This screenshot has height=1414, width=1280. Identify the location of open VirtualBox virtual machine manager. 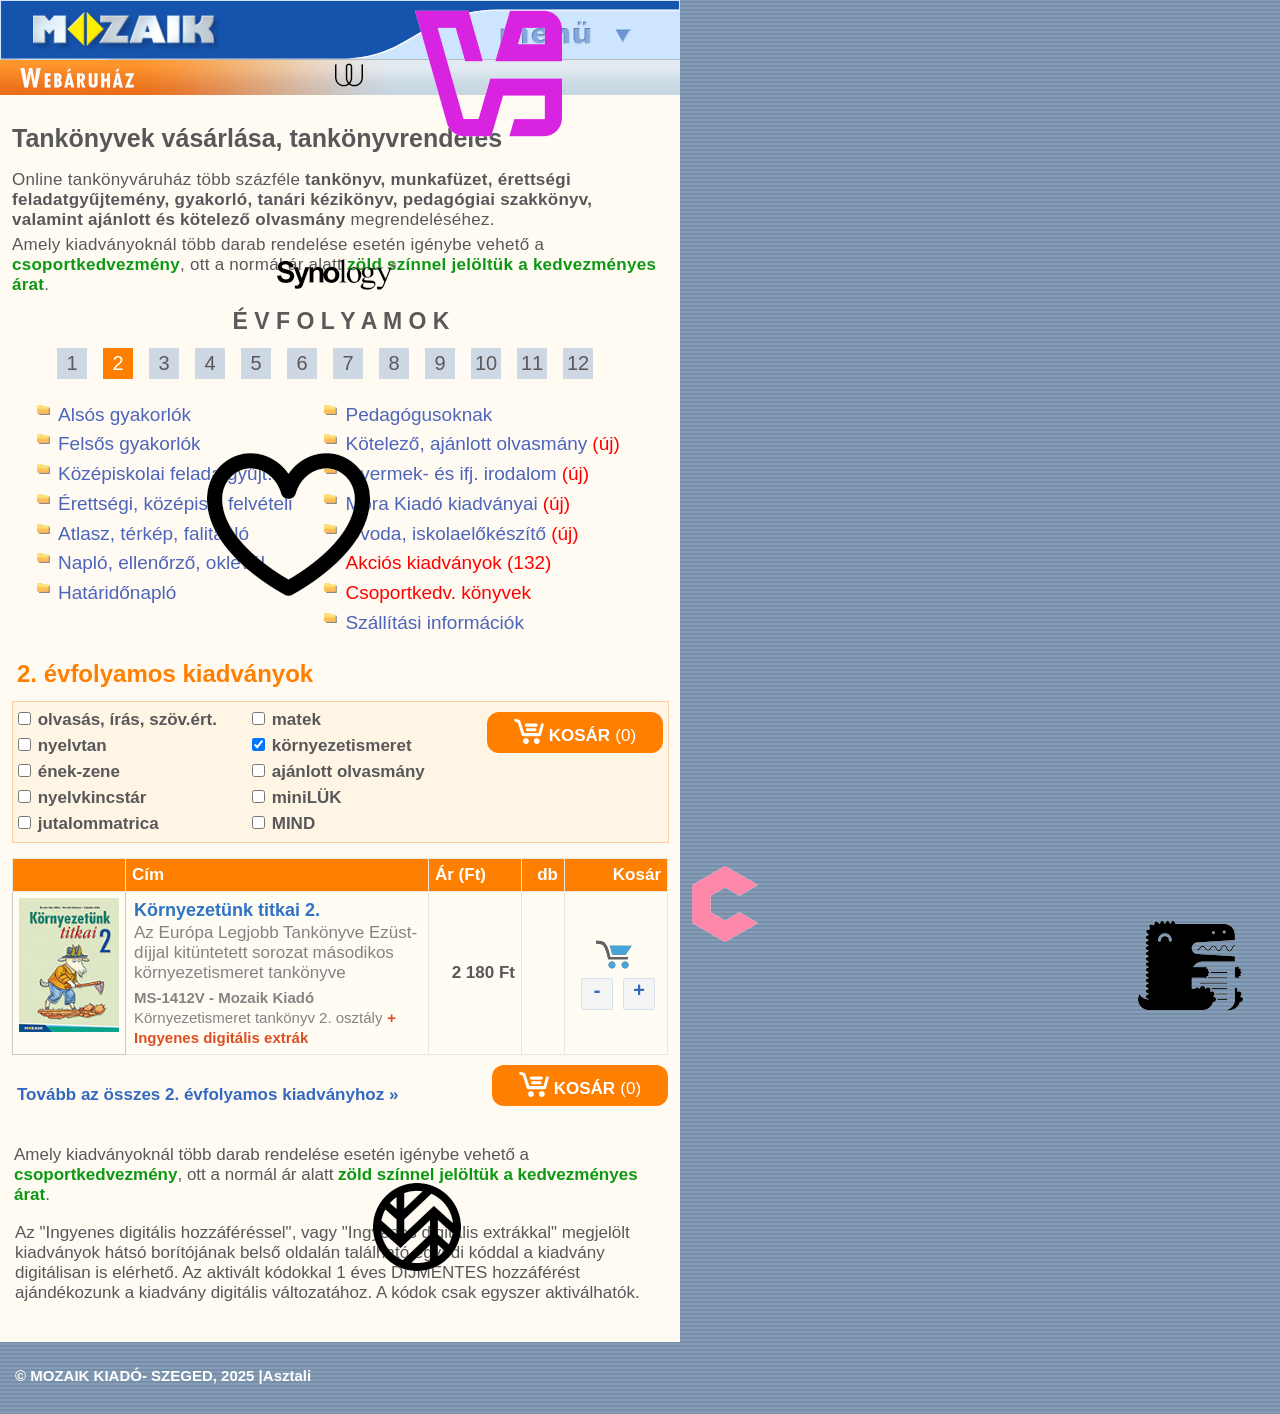
(488, 73).